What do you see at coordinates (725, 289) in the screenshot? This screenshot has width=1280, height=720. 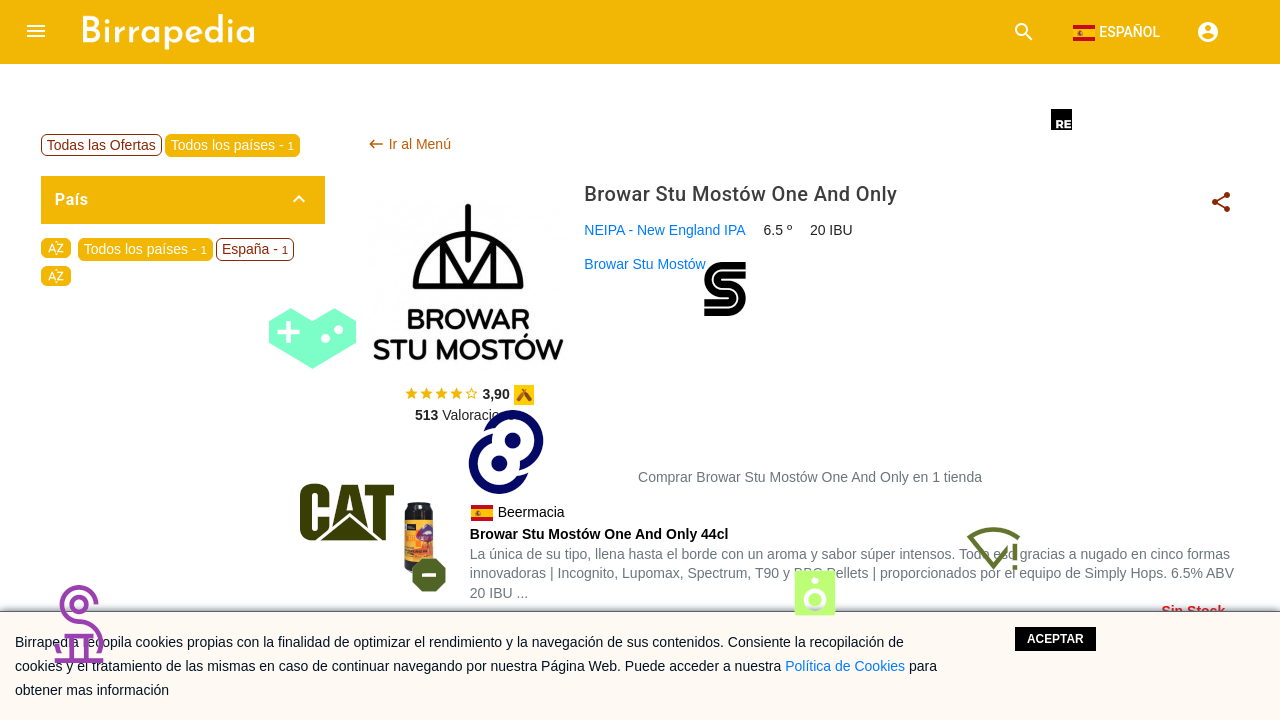 I see `sega brand logo` at bounding box center [725, 289].